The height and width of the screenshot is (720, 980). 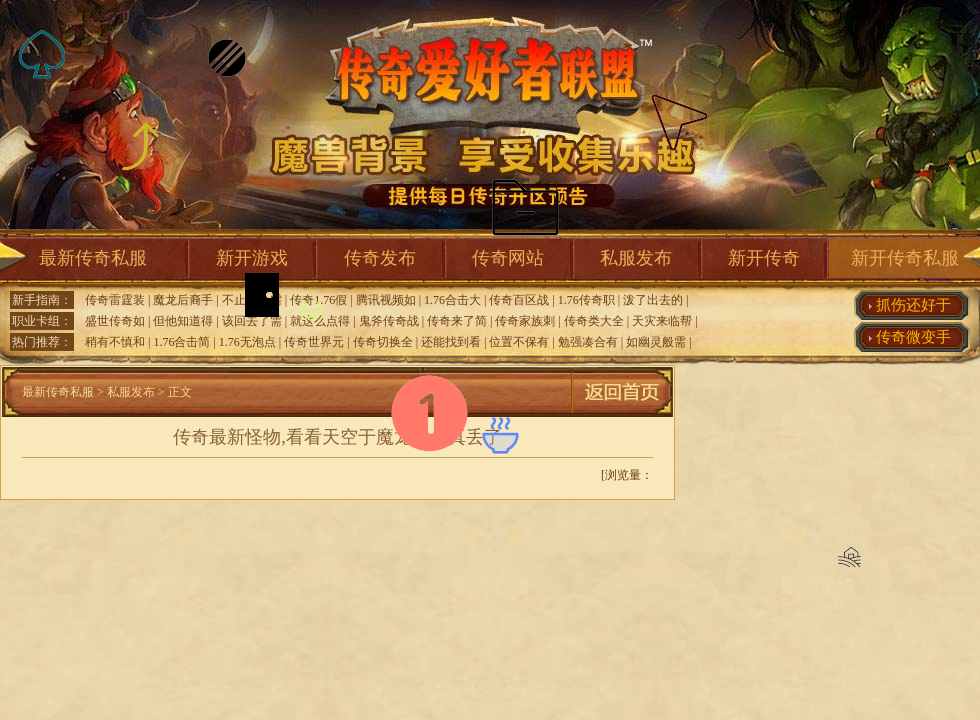 What do you see at coordinates (500, 435) in the screenshot?
I see `indicates hot food or meal options` at bounding box center [500, 435].